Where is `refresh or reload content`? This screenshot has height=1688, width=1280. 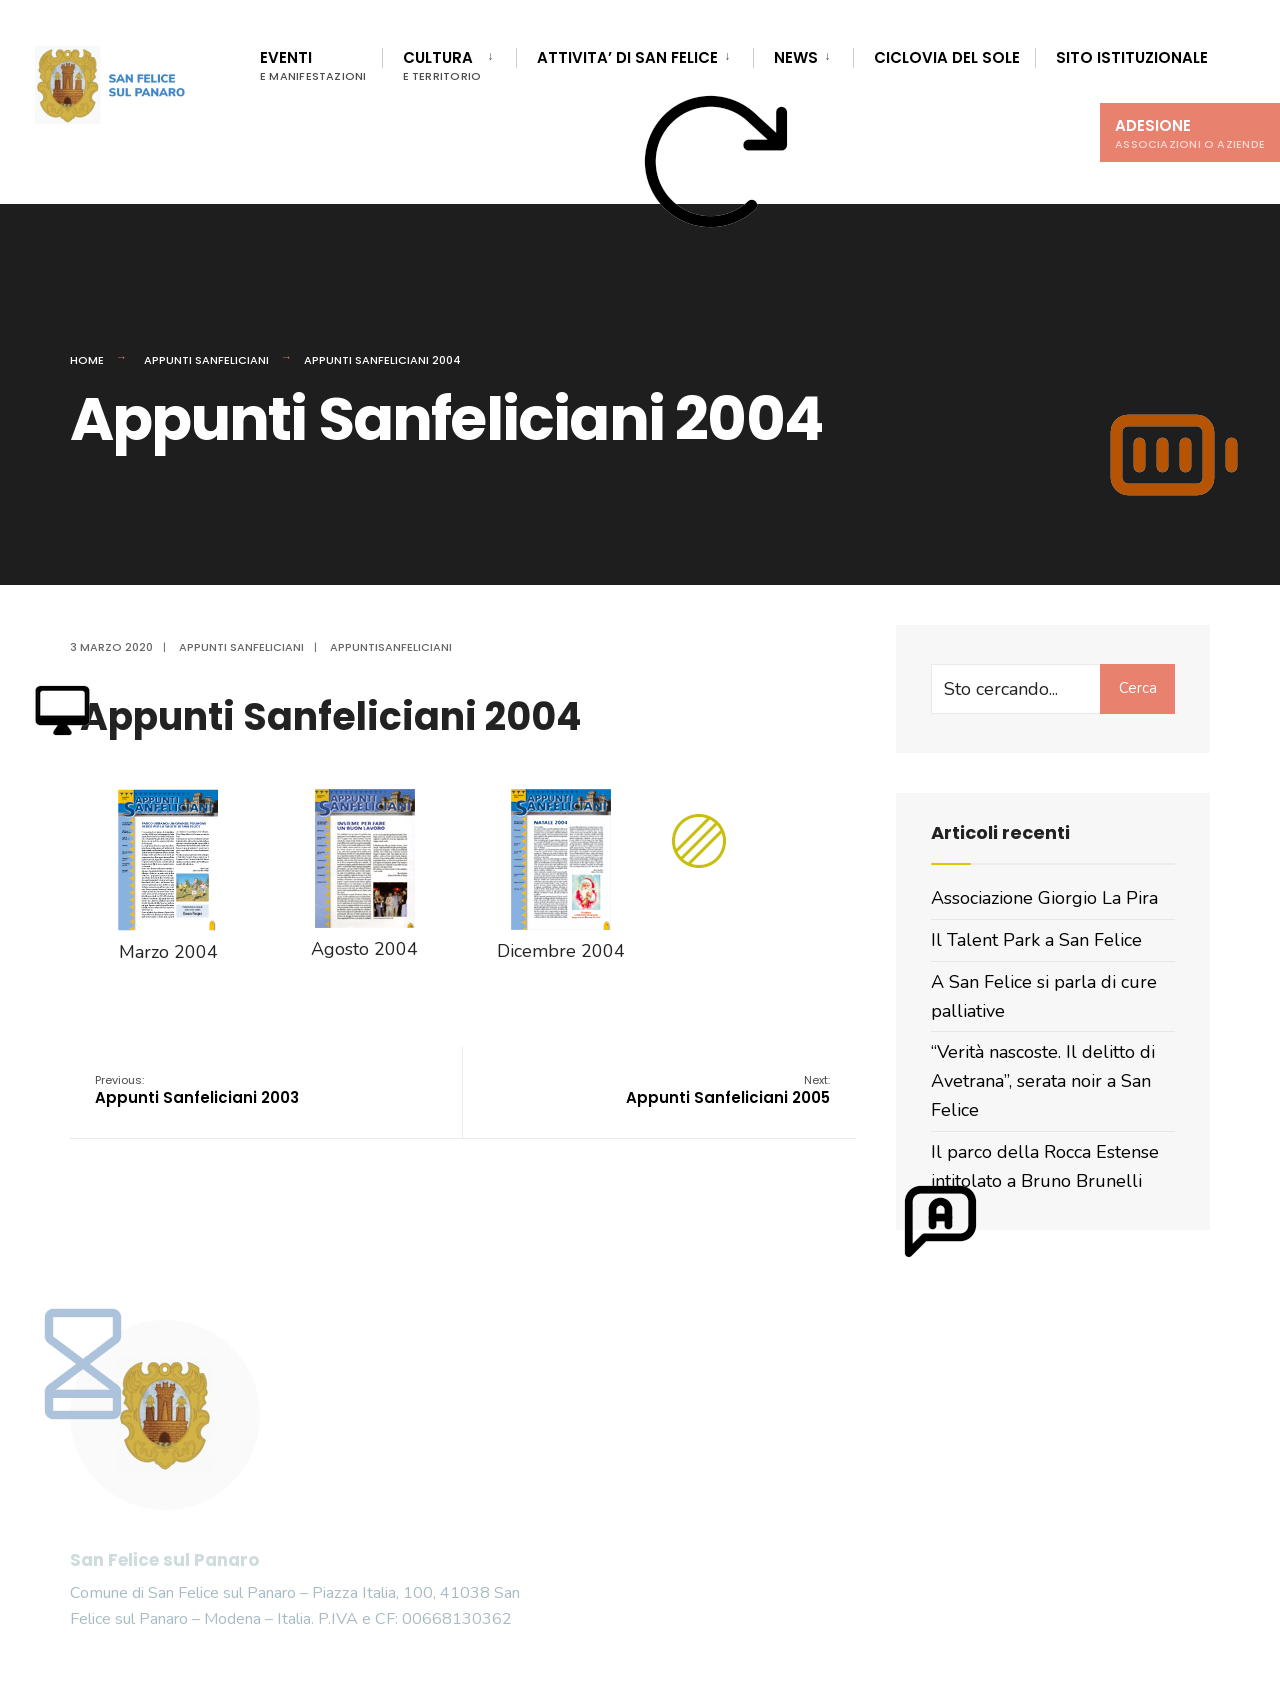
refresh or reload content is located at coordinates (710, 161).